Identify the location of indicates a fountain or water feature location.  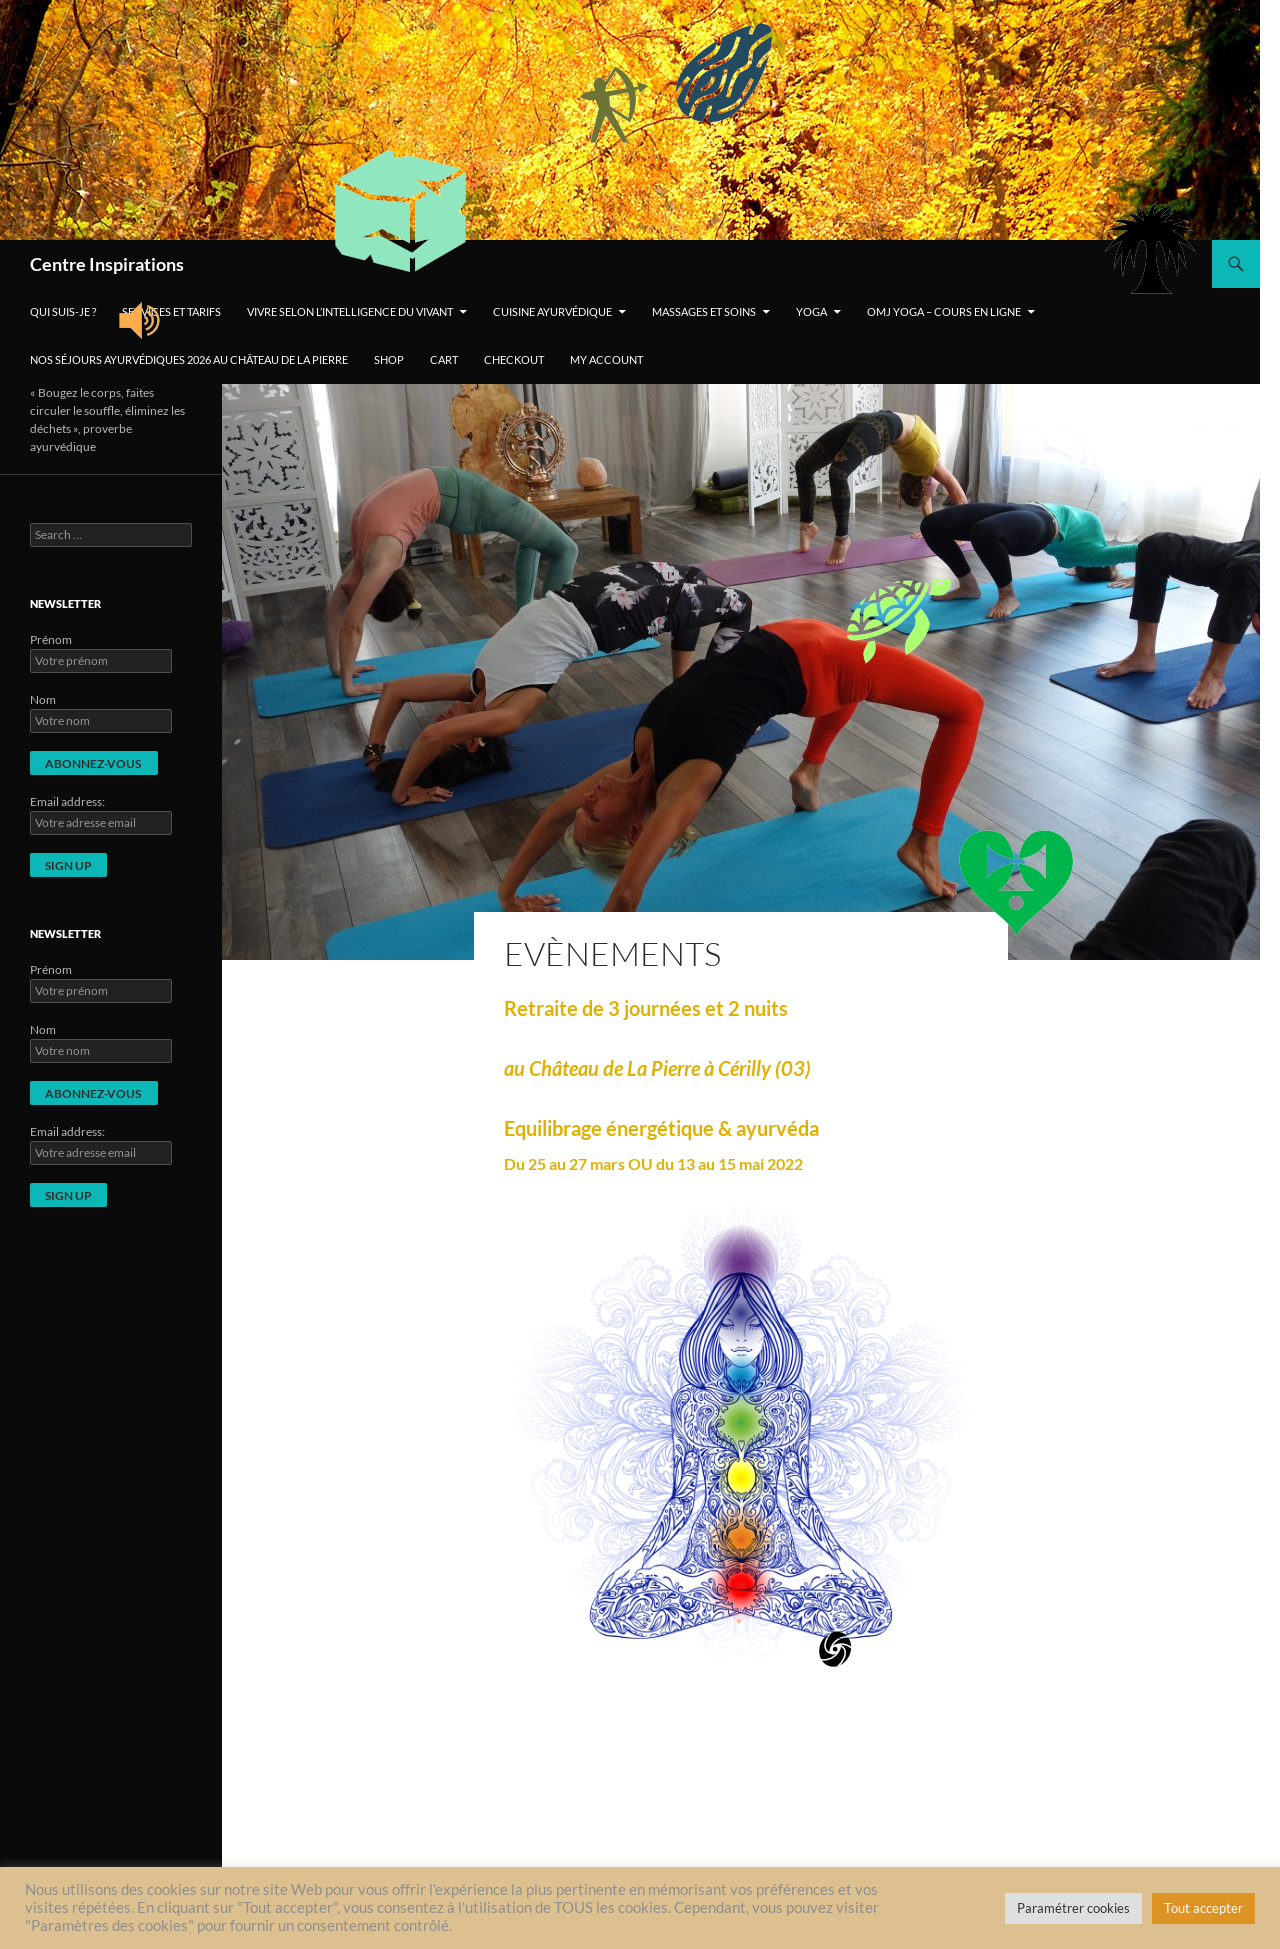
(1150, 247).